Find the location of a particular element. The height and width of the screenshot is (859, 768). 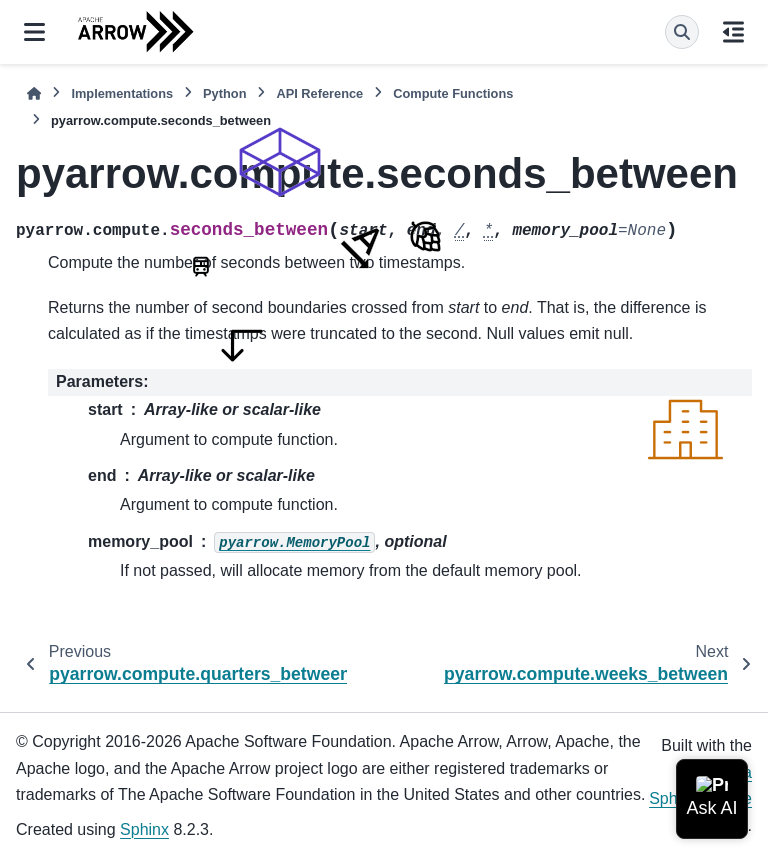

rotate text at a downward angle is located at coordinates (361, 247).